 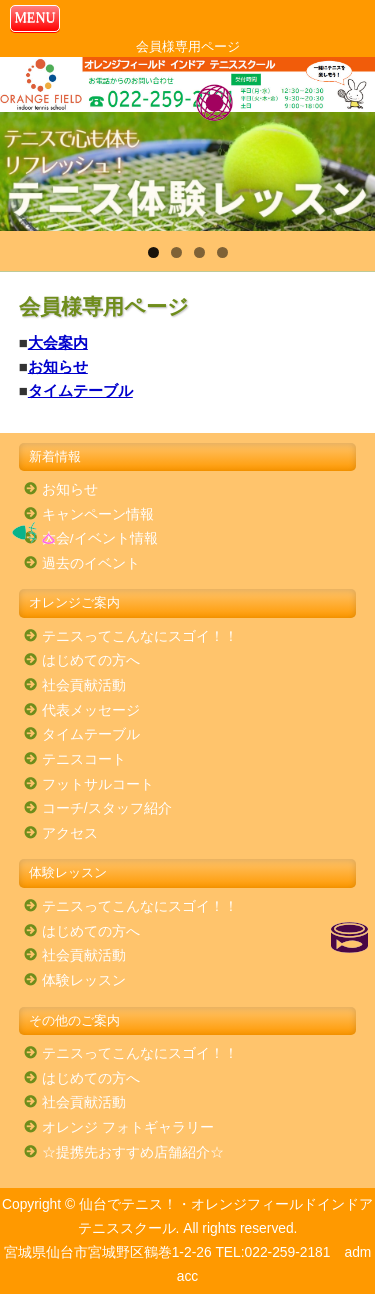 What do you see at coordinates (349, 937) in the screenshot?
I see `canned fish item in a game inventory` at bounding box center [349, 937].